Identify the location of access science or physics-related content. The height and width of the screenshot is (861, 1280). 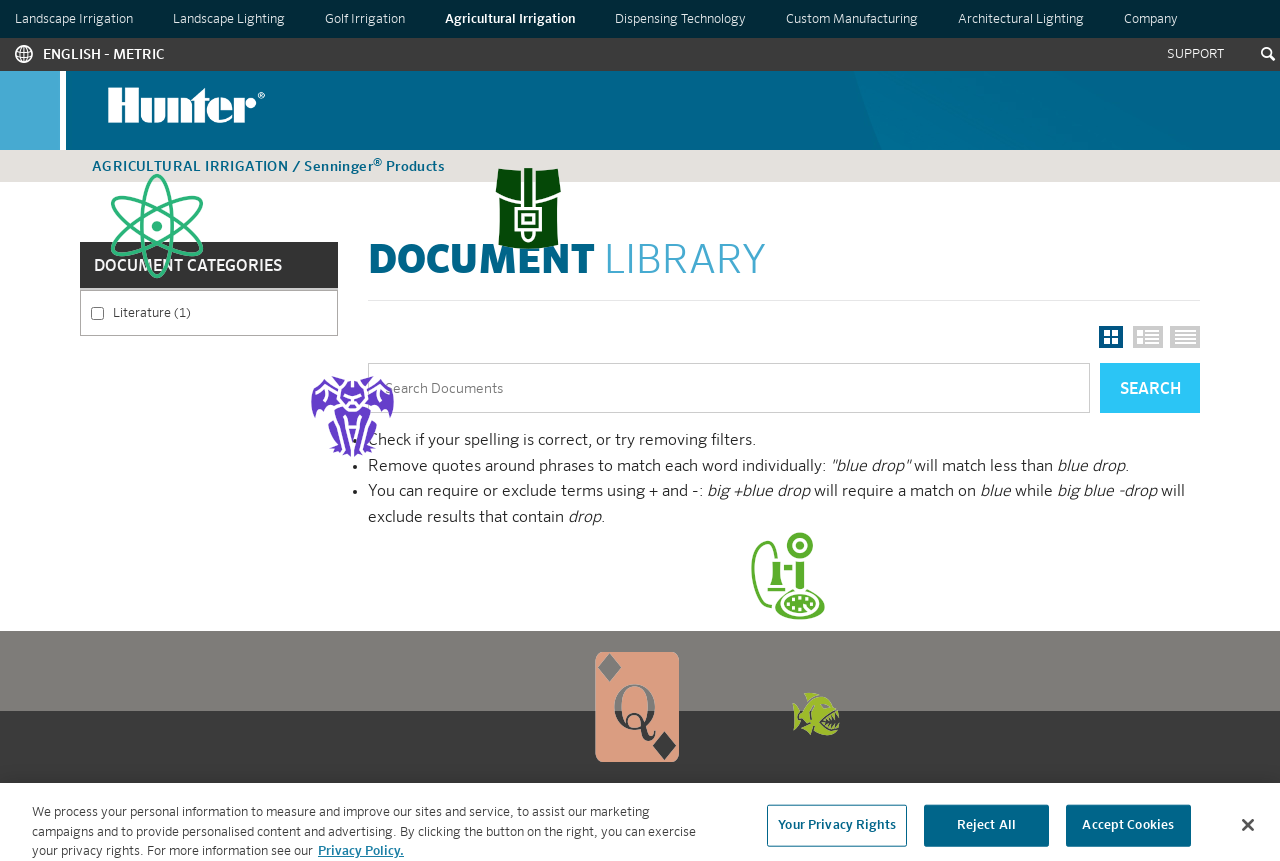
(157, 226).